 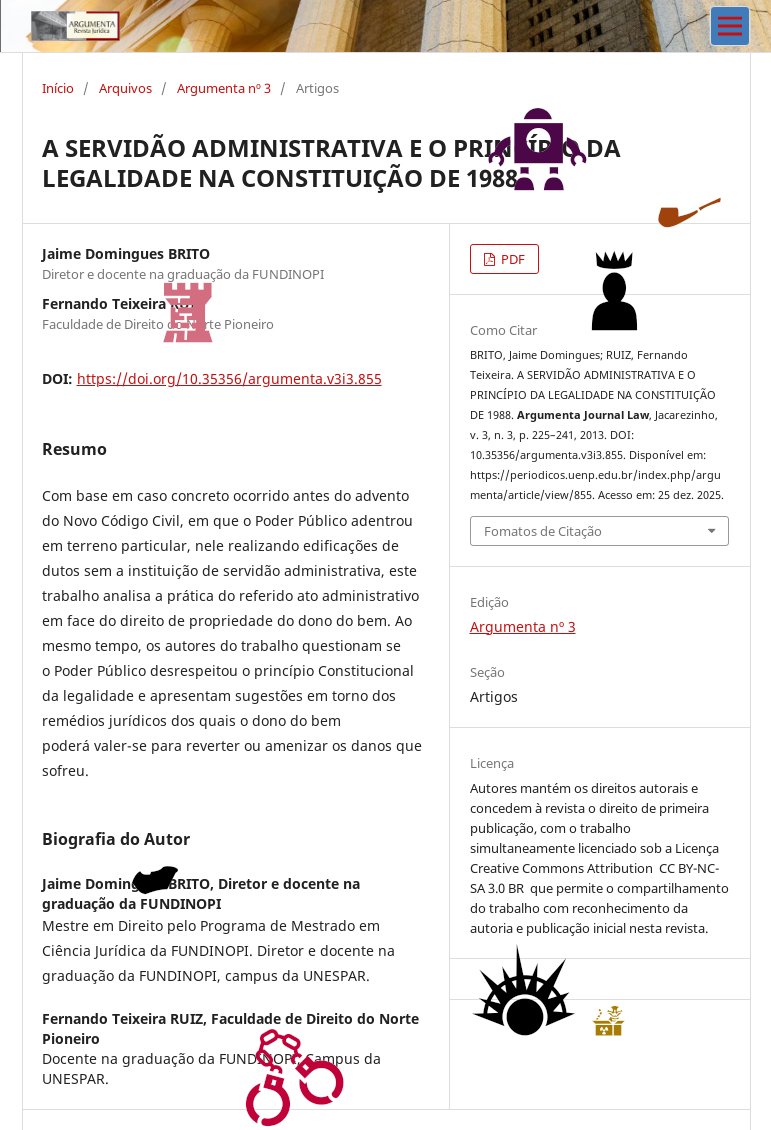 I want to click on indicates a smoking-permitted area or zone, so click(x=689, y=212).